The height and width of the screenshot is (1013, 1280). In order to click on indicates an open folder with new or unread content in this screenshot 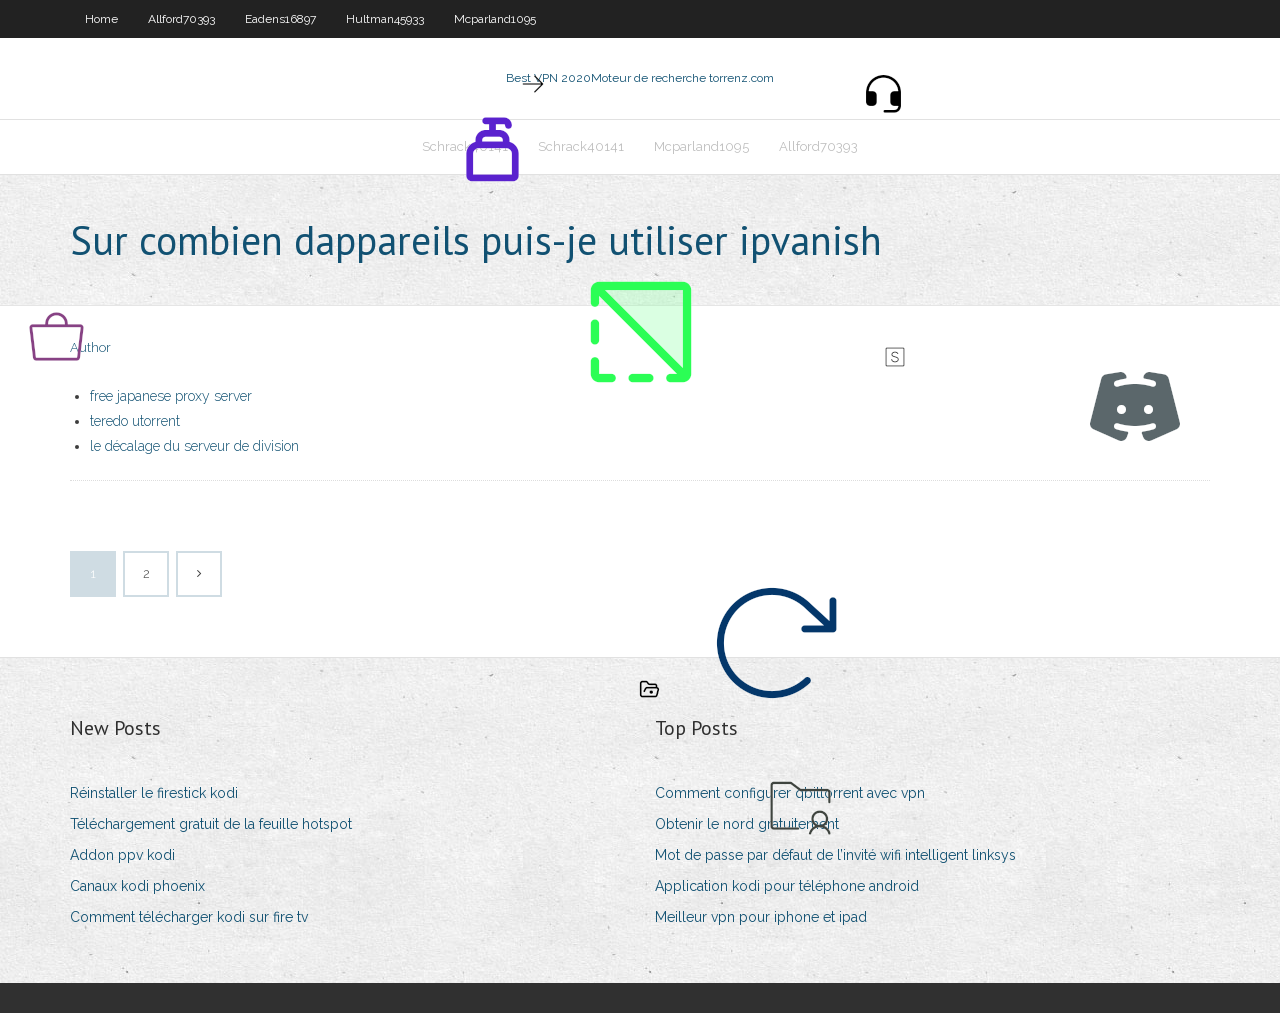, I will do `click(649, 689)`.